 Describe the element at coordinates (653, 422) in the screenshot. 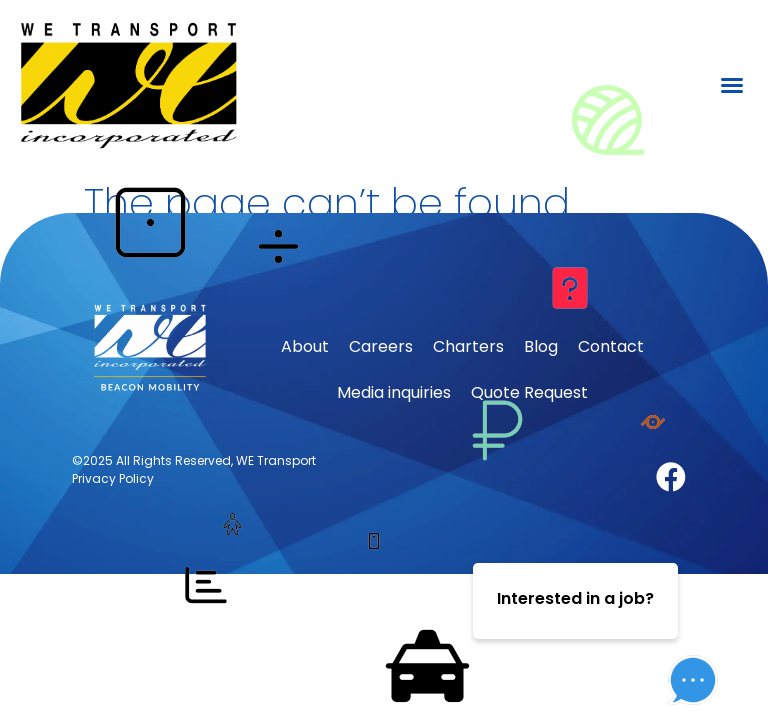

I see `select epicene or non-binary gender option` at that location.